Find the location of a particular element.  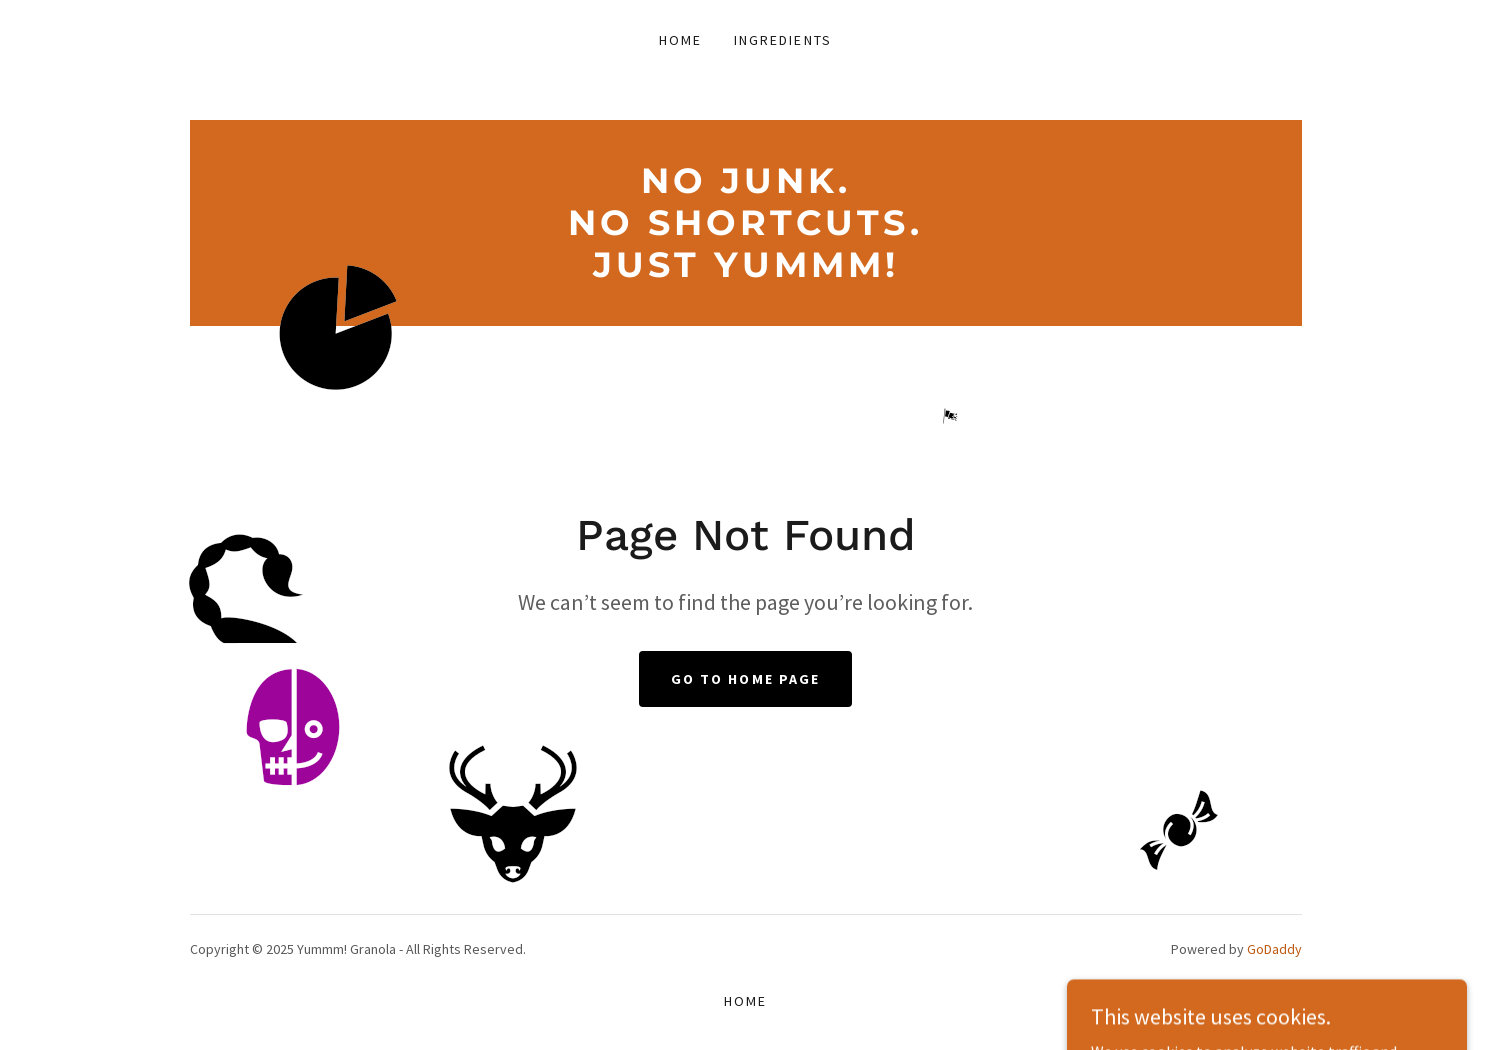

indicates a defeated faction or conquered territory is located at coordinates (950, 416).